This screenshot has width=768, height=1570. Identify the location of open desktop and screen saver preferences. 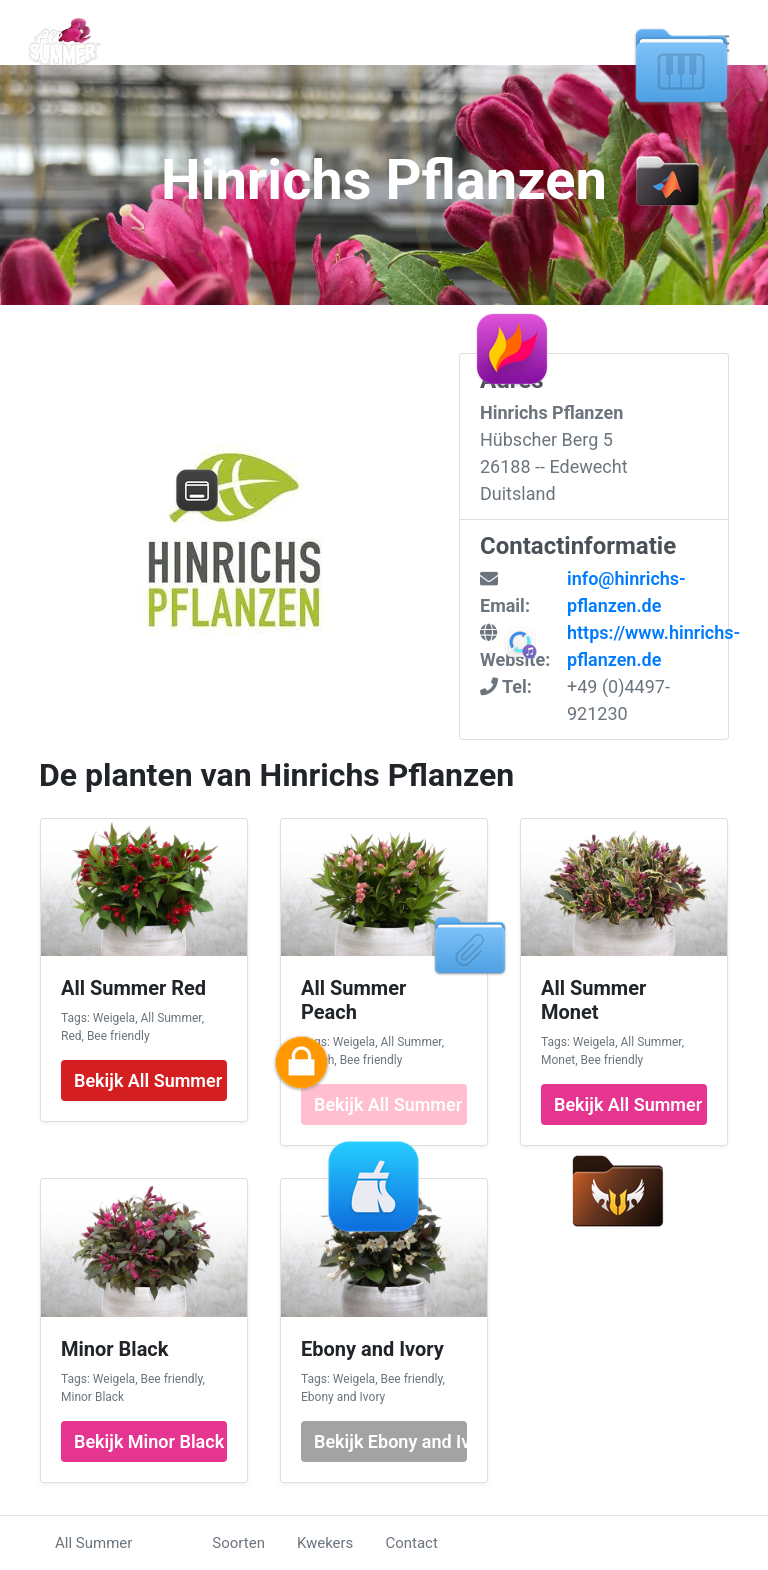
(197, 491).